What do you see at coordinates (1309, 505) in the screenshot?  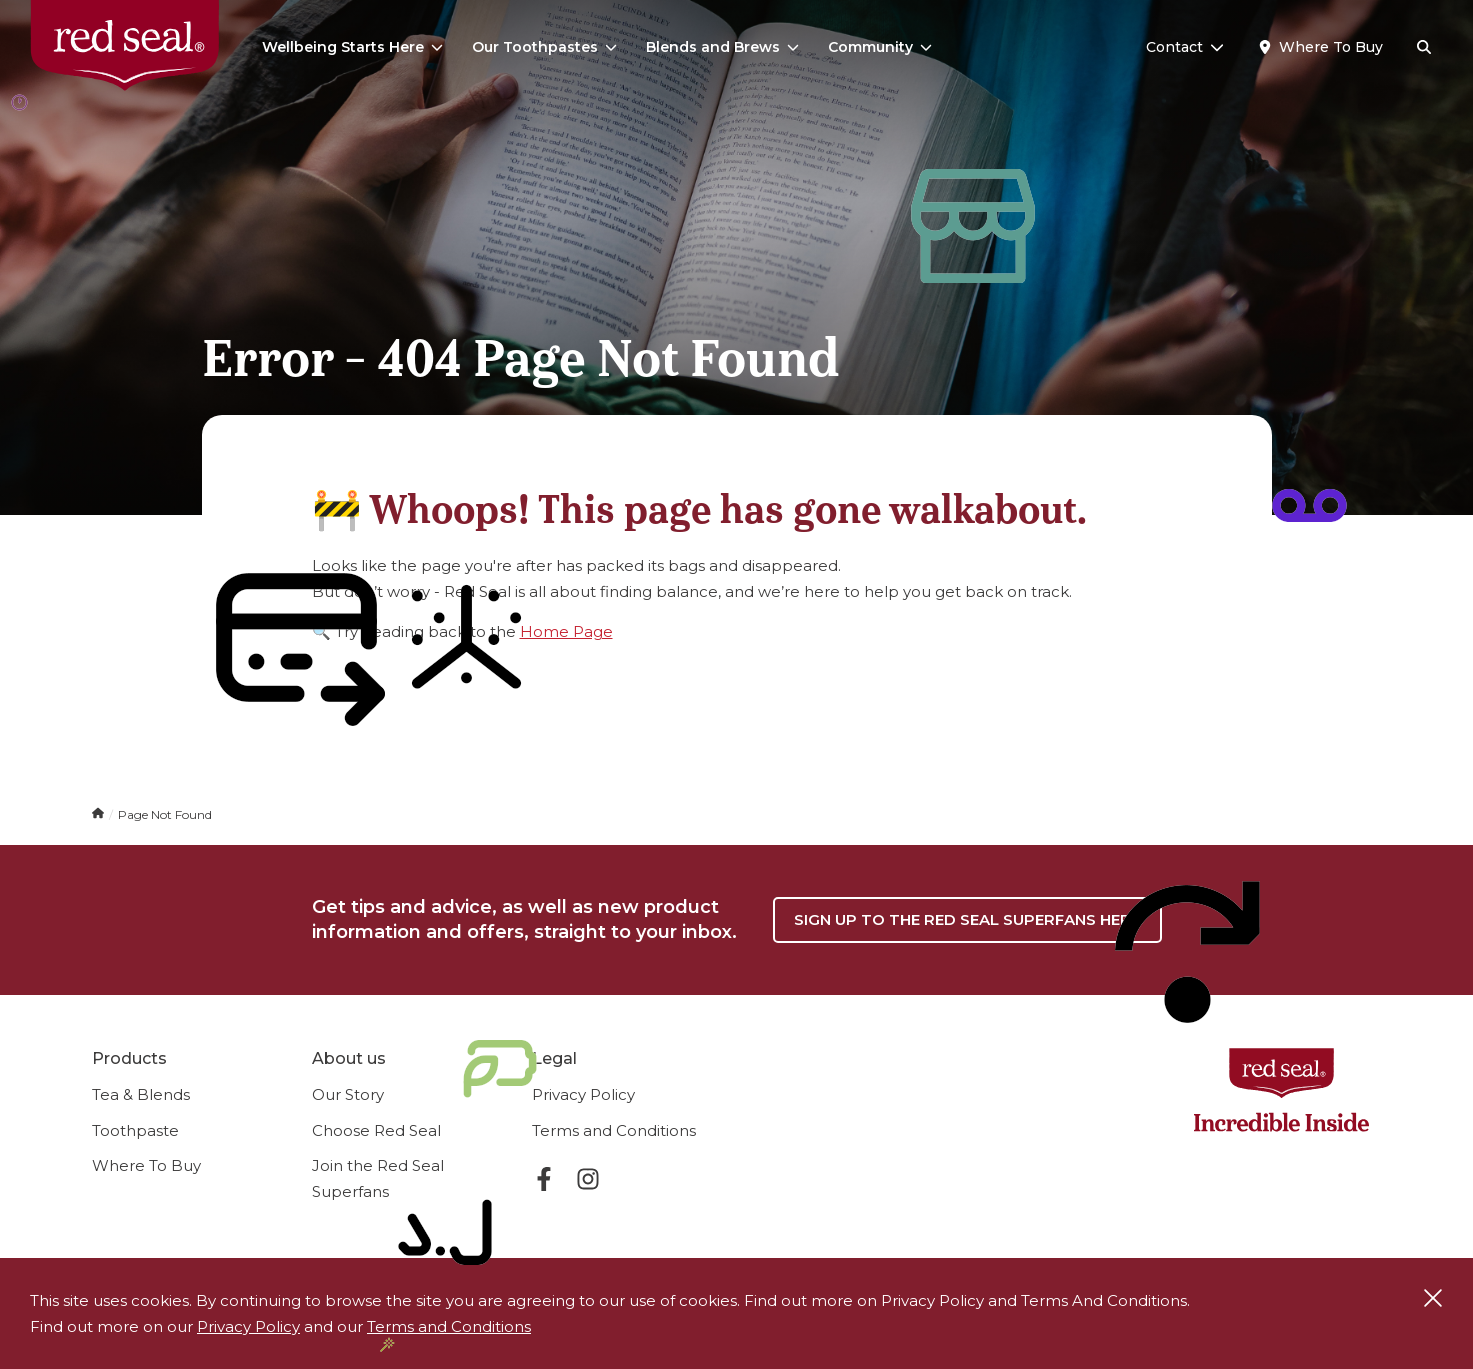 I see `access voicemail messages` at bounding box center [1309, 505].